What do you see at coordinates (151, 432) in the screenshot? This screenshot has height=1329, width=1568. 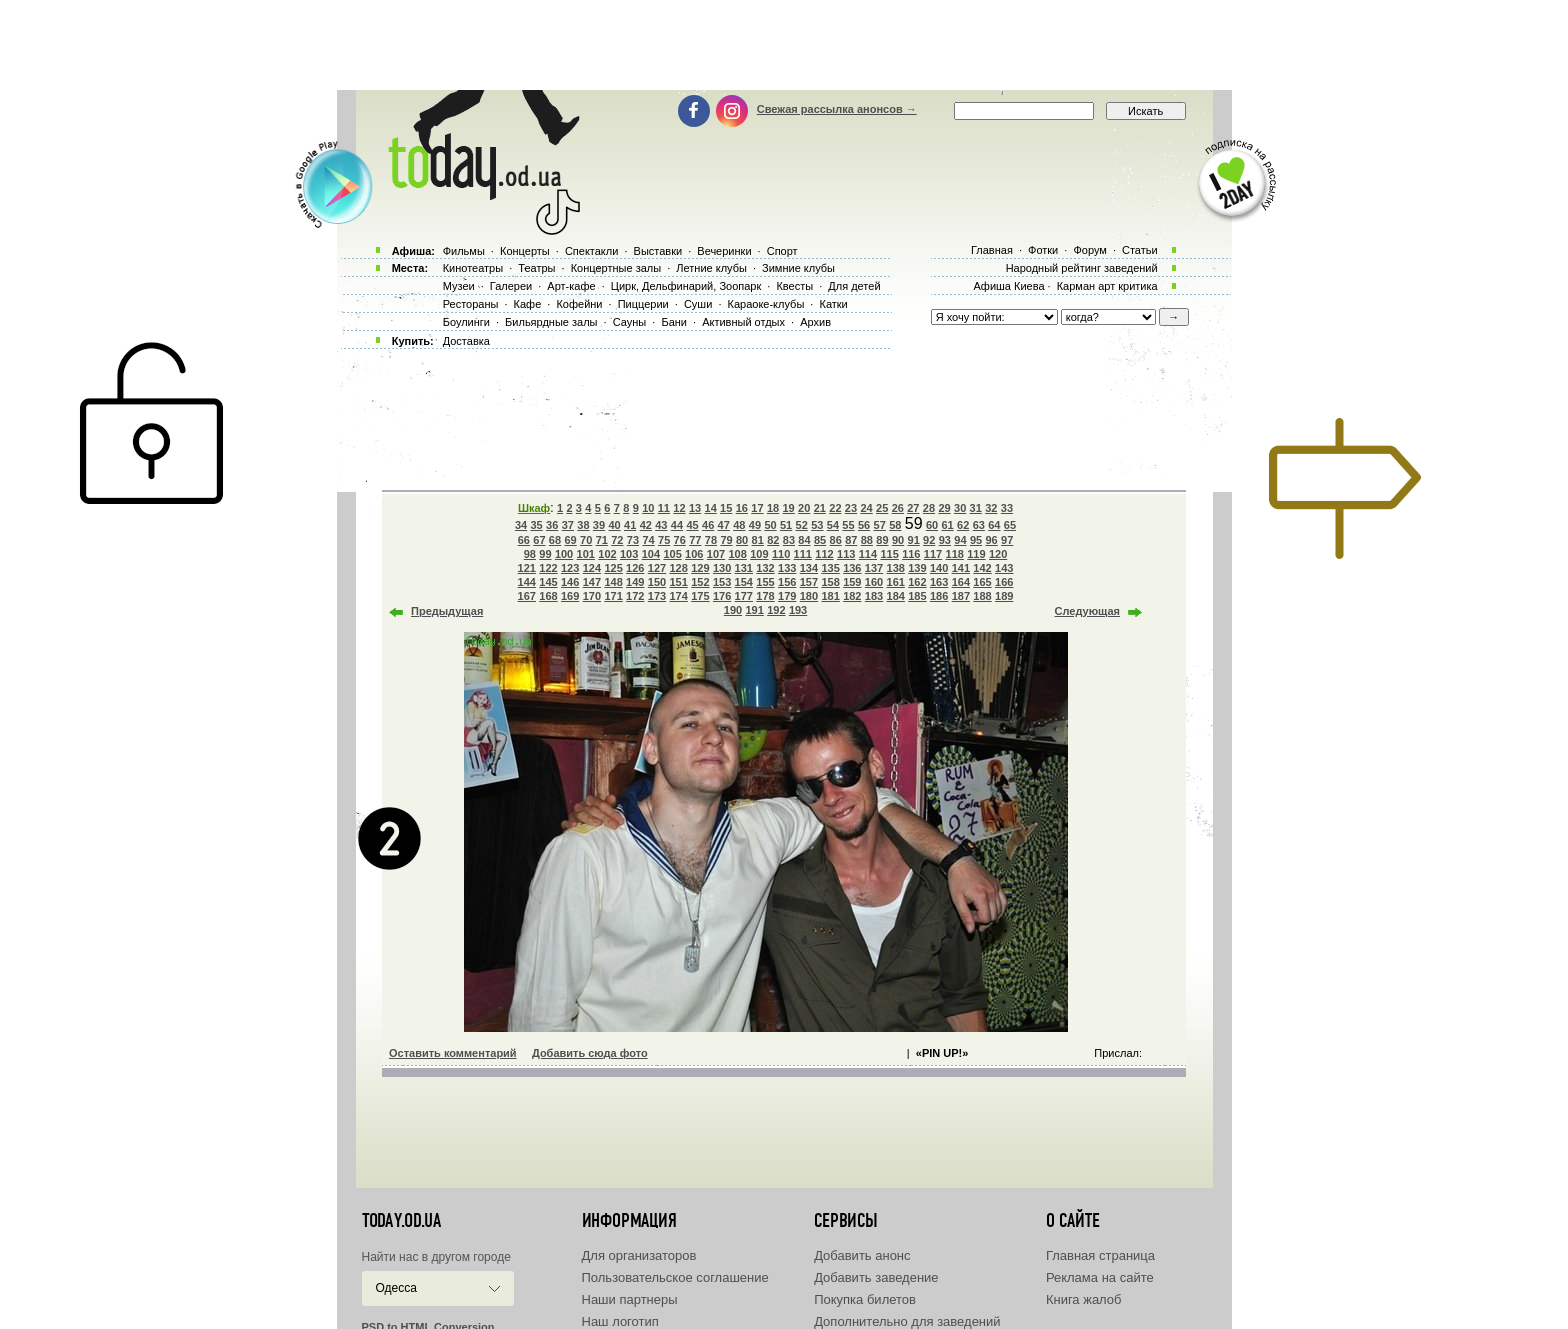 I see `unlocked or unsecured state` at bounding box center [151, 432].